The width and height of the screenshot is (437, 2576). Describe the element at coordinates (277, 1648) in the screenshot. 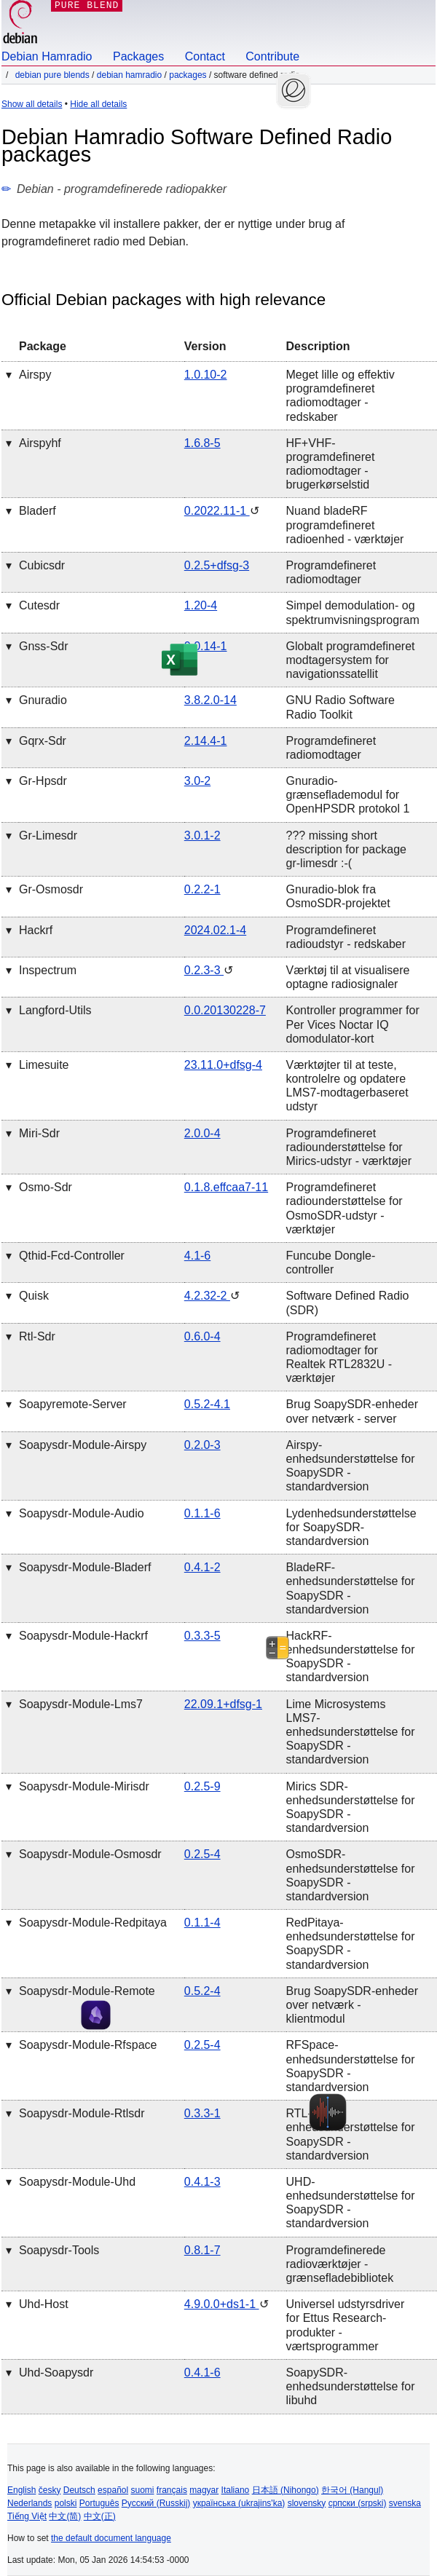

I see `open the calculator app` at that location.